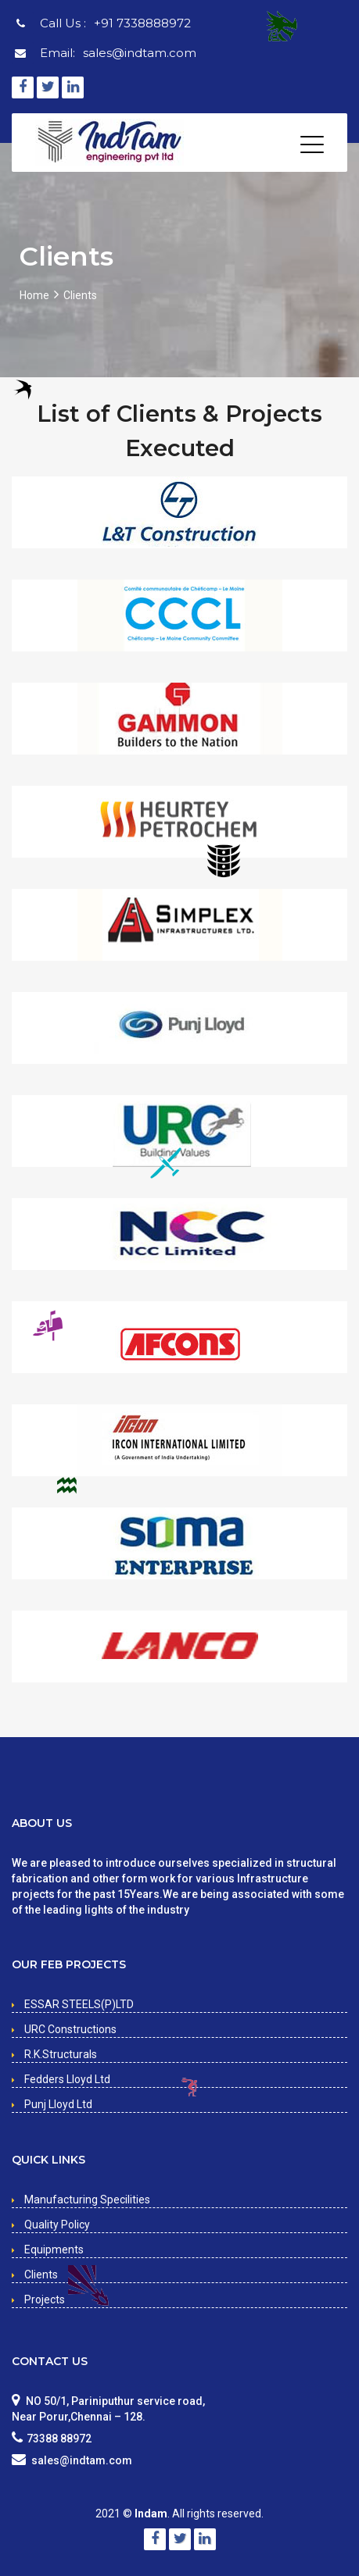 This screenshot has width=359, height=2576. What do you see at coordinates (48, 1325) in the screenshot?
I see `access your mailbox or inbox` at bounding box center [48, 1325].